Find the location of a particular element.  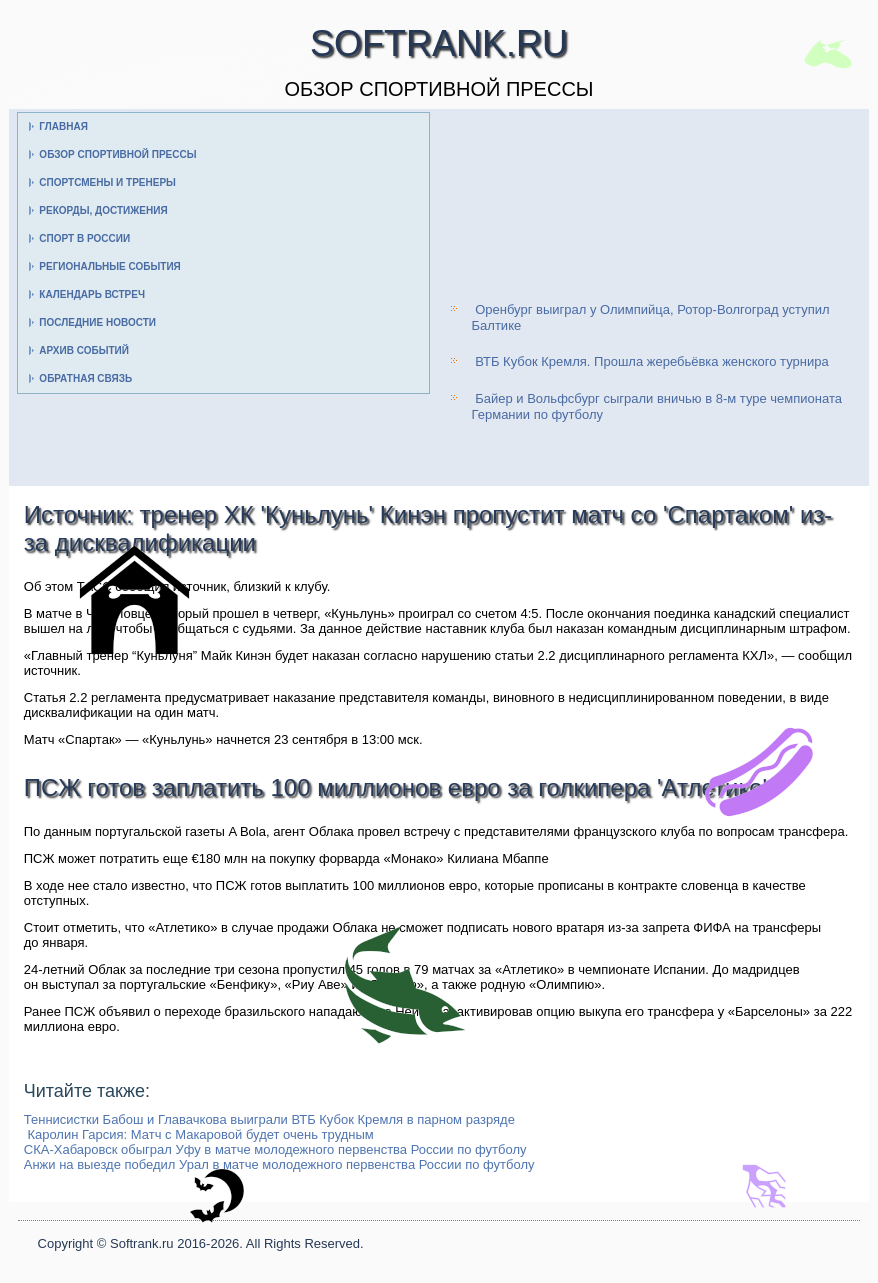

browse food or restaurant options is located at coordinates (759, 772).